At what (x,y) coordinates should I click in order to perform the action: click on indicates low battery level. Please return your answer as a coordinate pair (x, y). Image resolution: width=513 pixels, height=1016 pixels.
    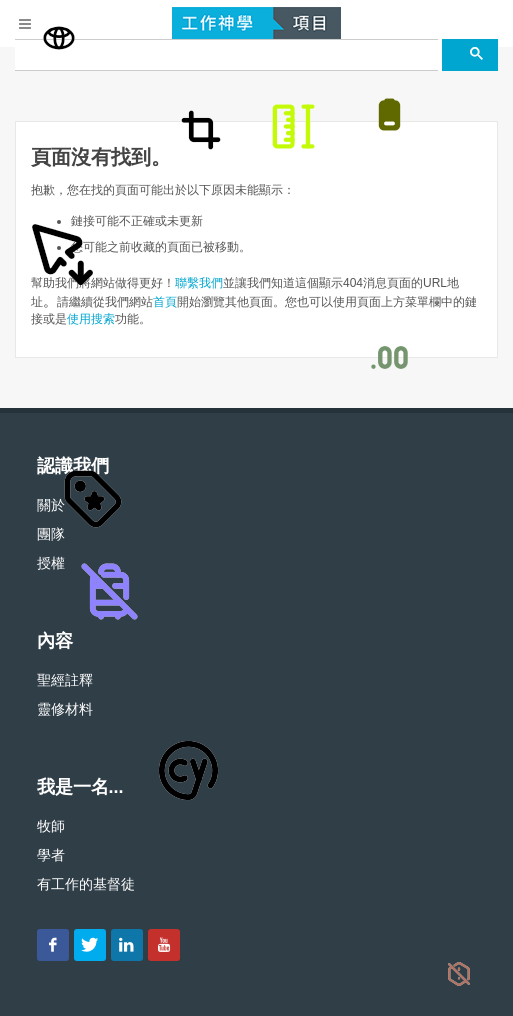
    Looking at the image, I should click on (389, 114).